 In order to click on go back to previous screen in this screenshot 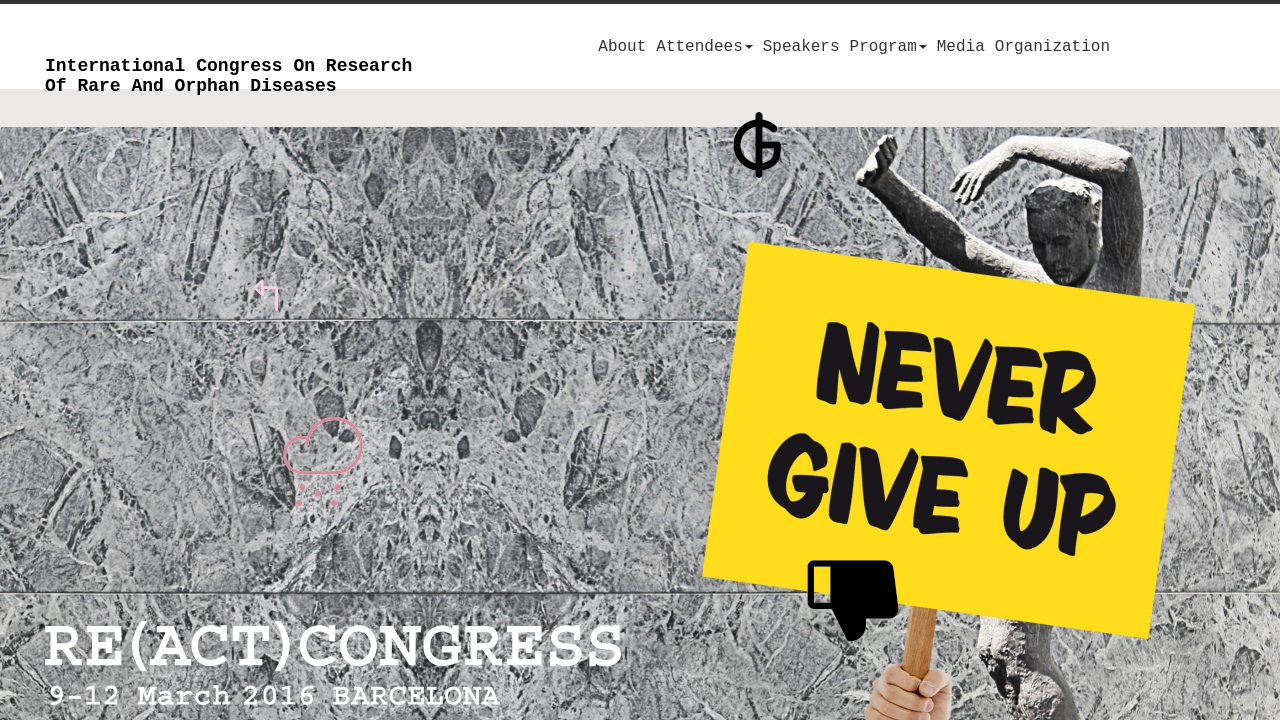, I will do `click(267, 295)`.